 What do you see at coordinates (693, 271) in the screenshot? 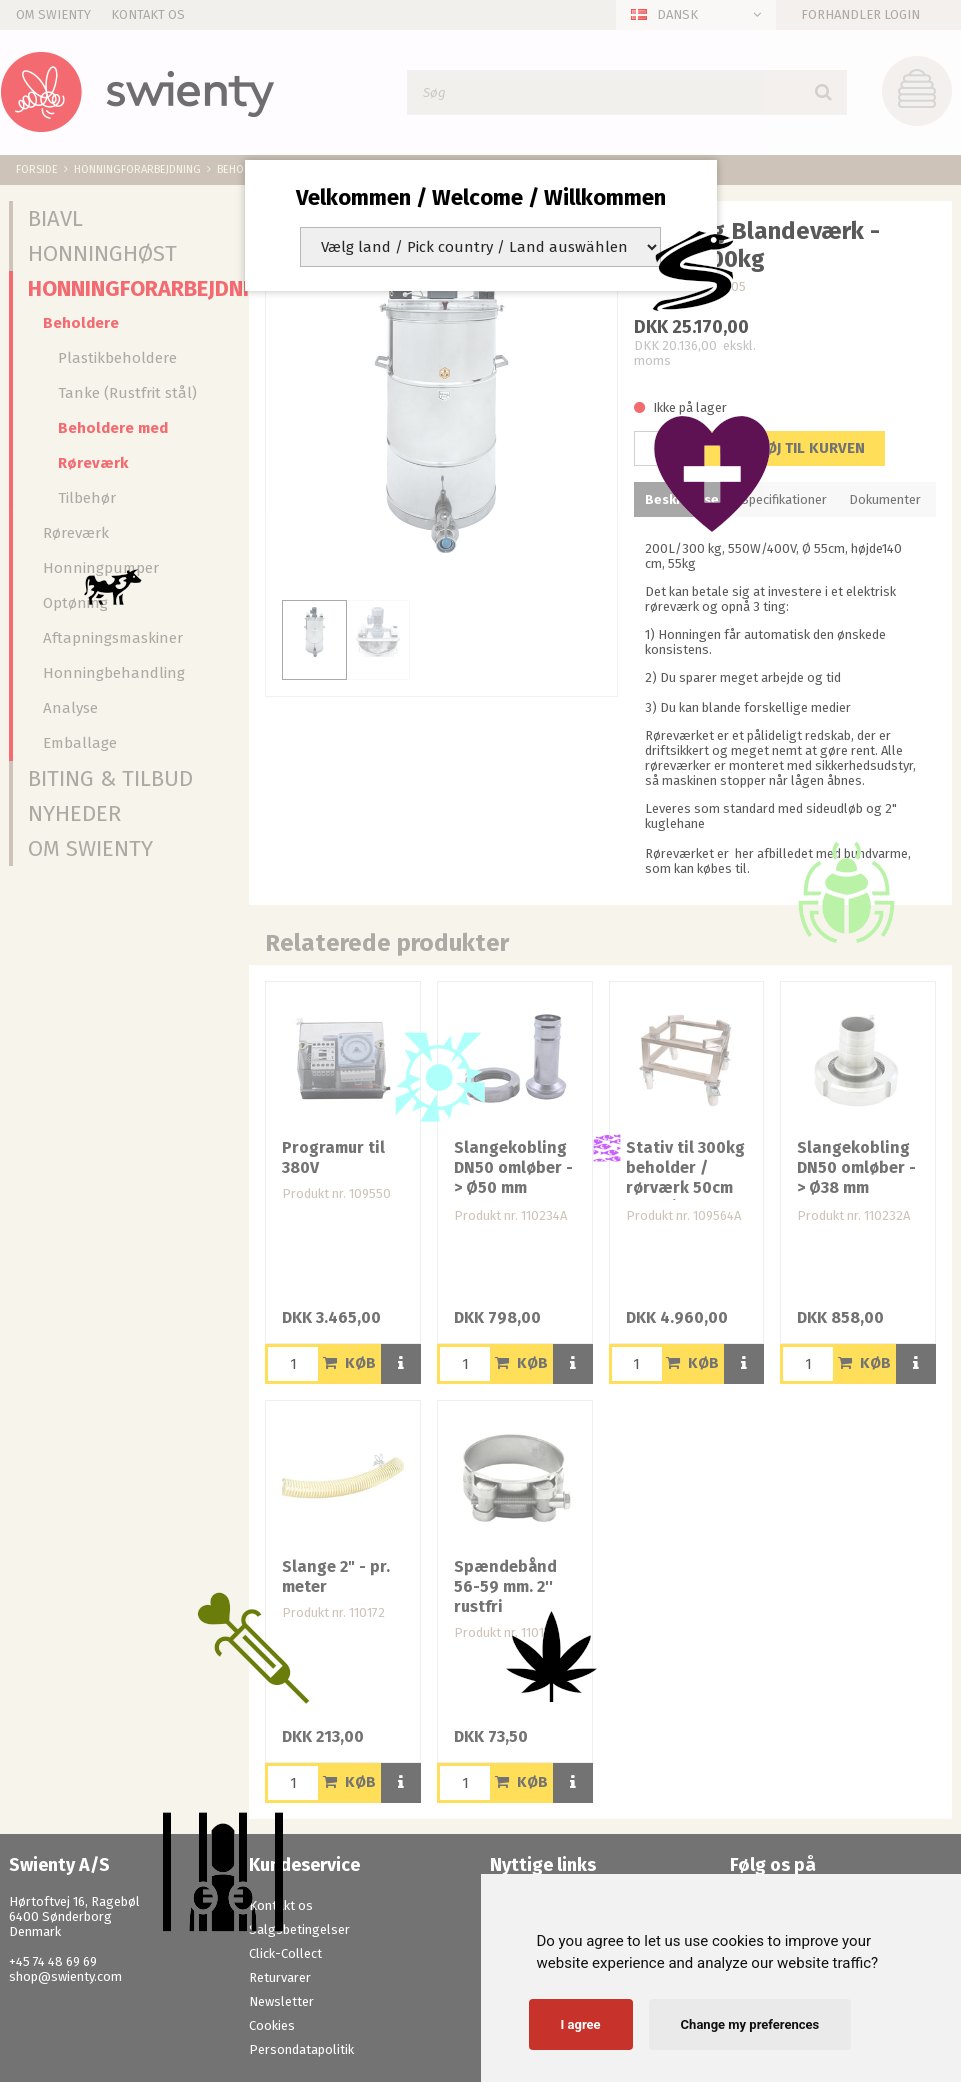
I see `eel creature or fish type in a game inventory` at bounding box center [693, 271].